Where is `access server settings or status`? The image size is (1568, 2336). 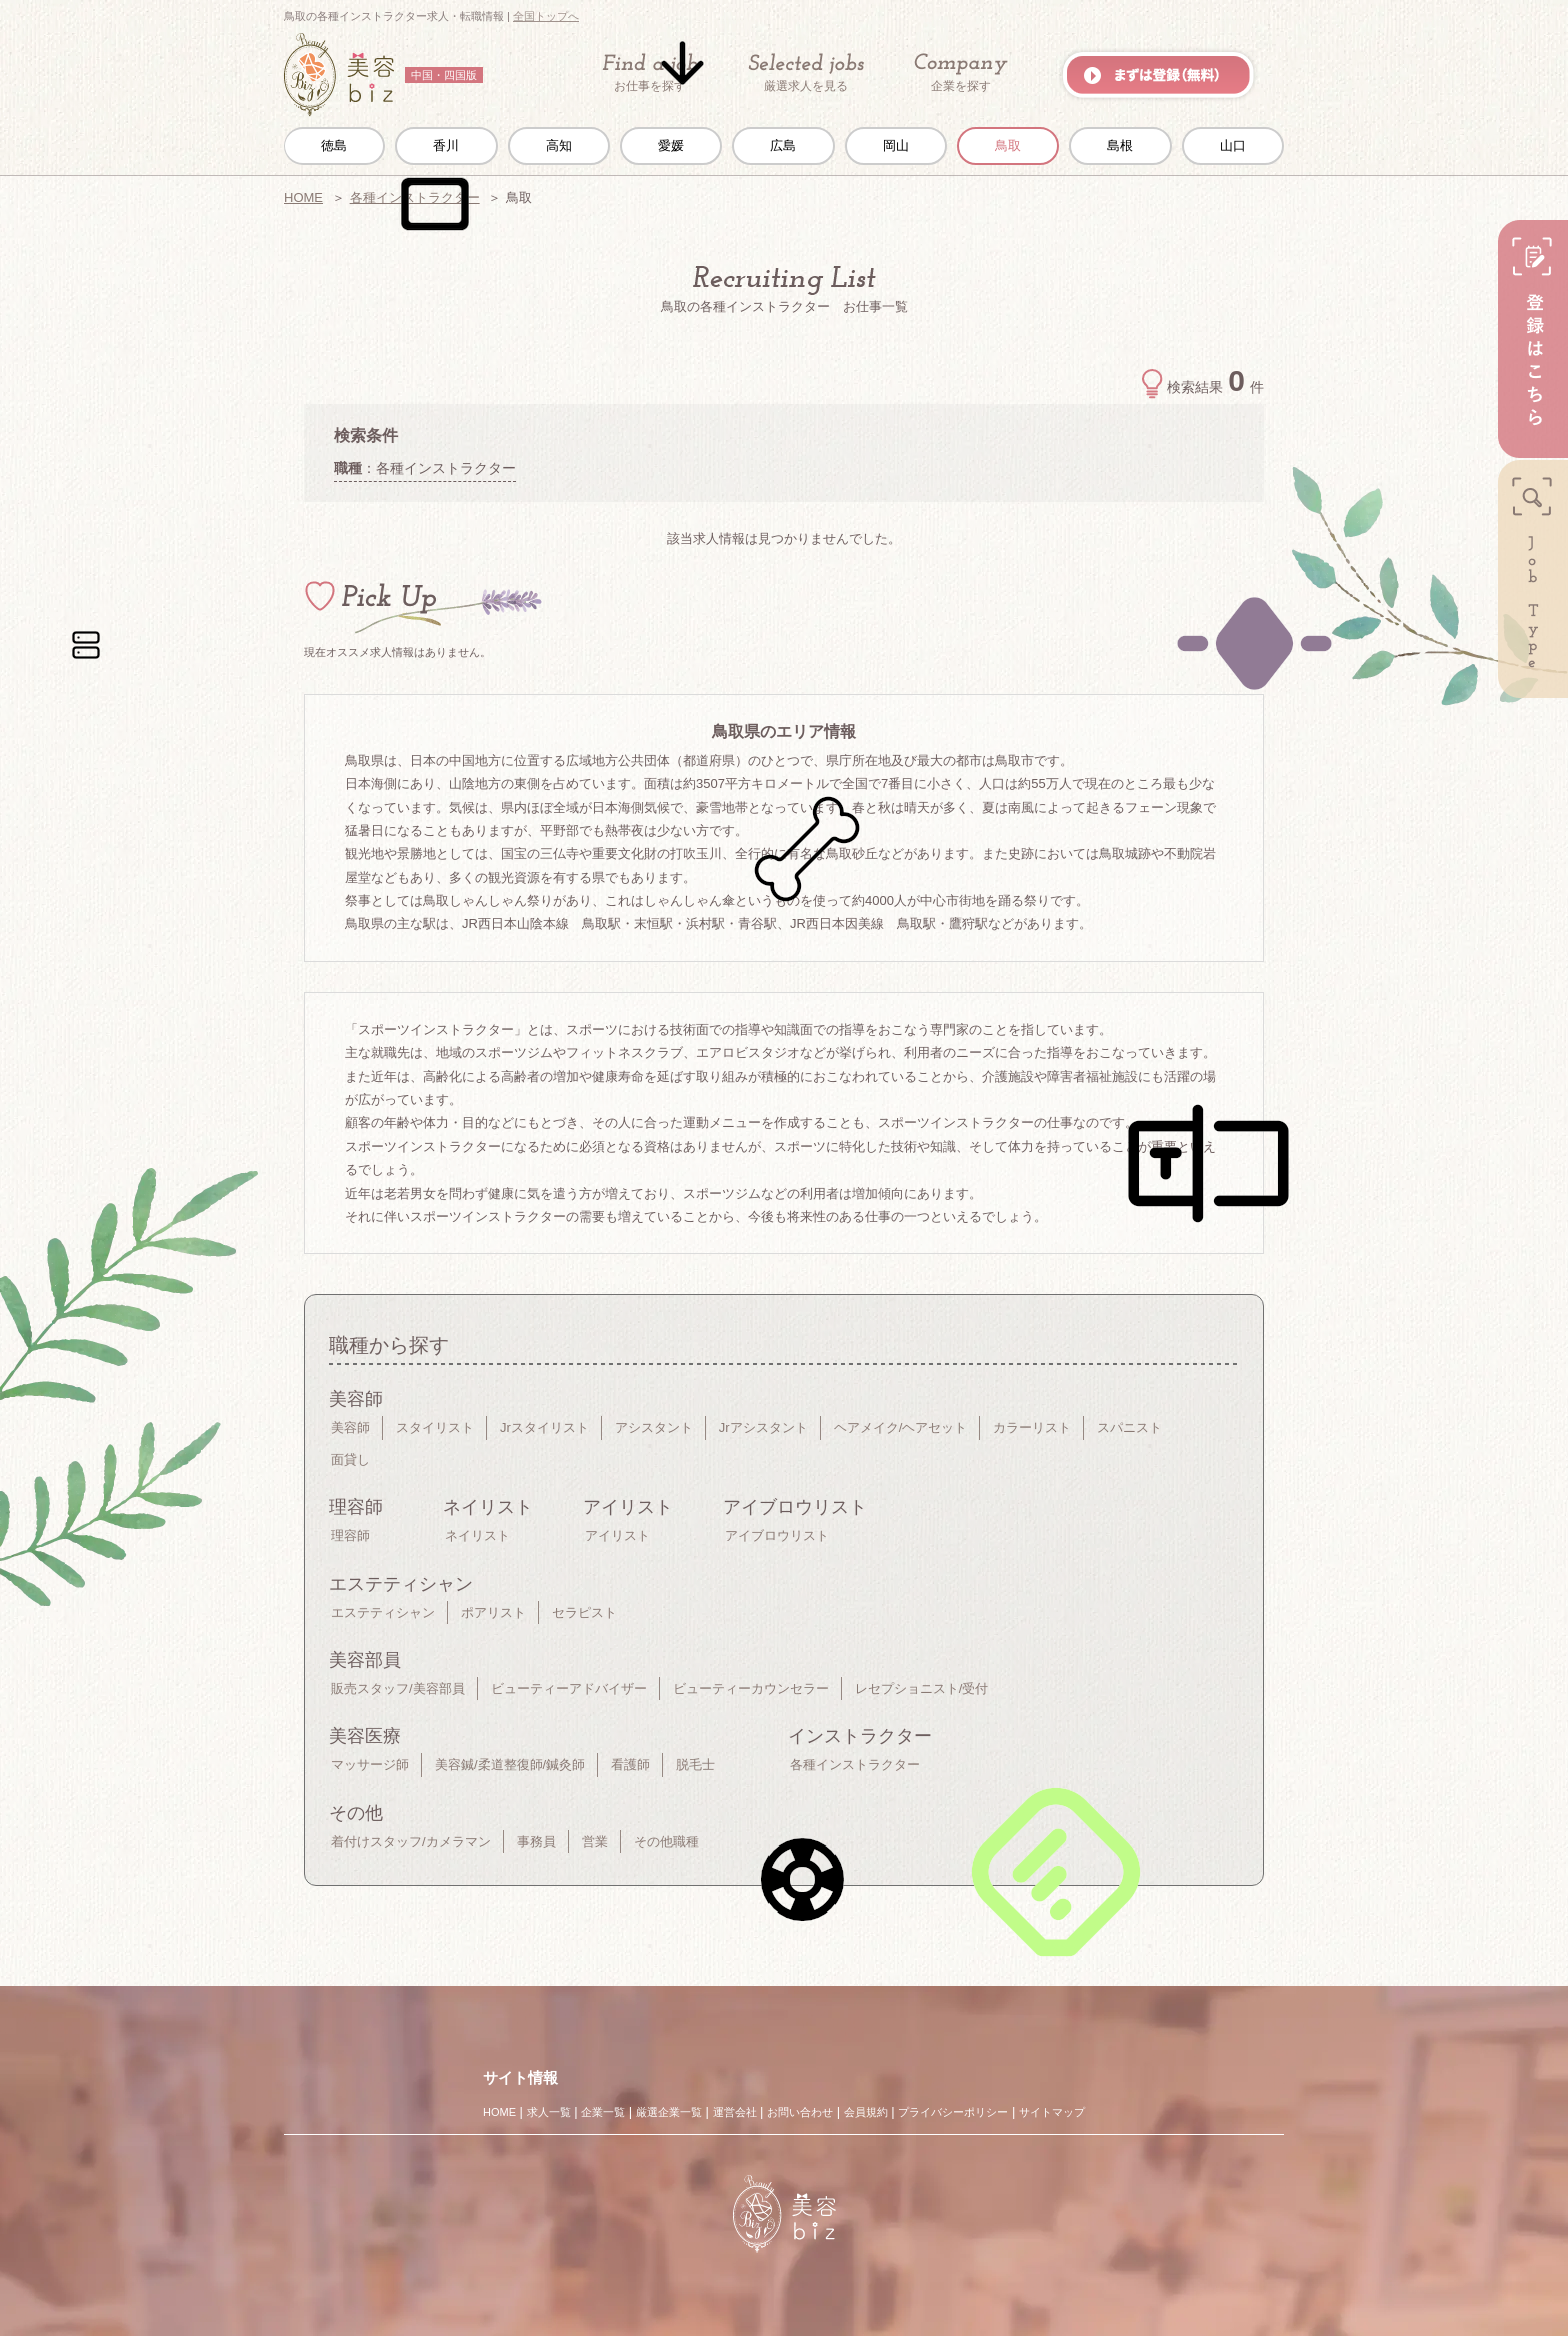
access server settings or status is located at coordinates (86, 645).